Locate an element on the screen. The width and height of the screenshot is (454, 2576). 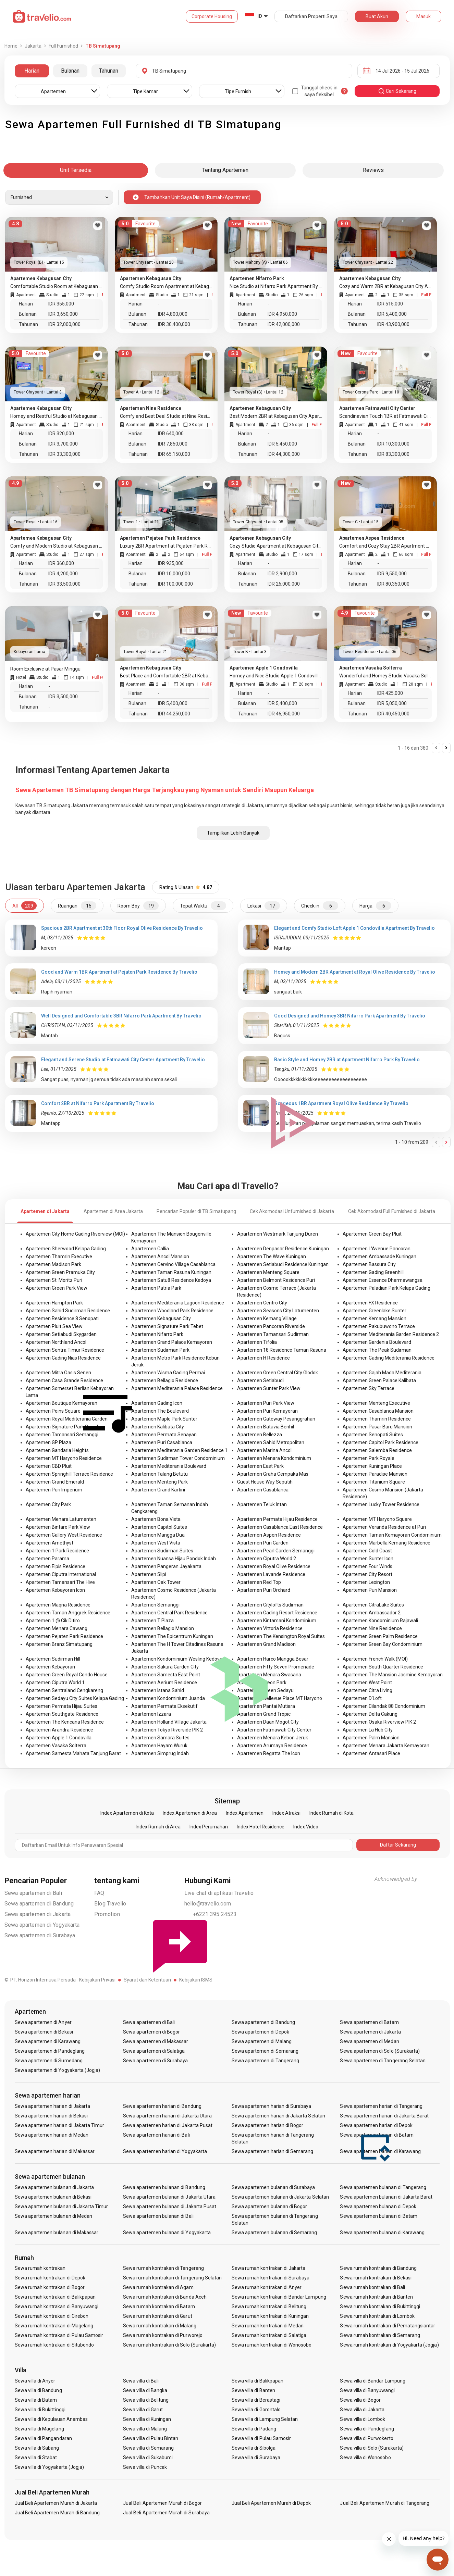
open lapce code editor is located at coordinates (293, 1123).